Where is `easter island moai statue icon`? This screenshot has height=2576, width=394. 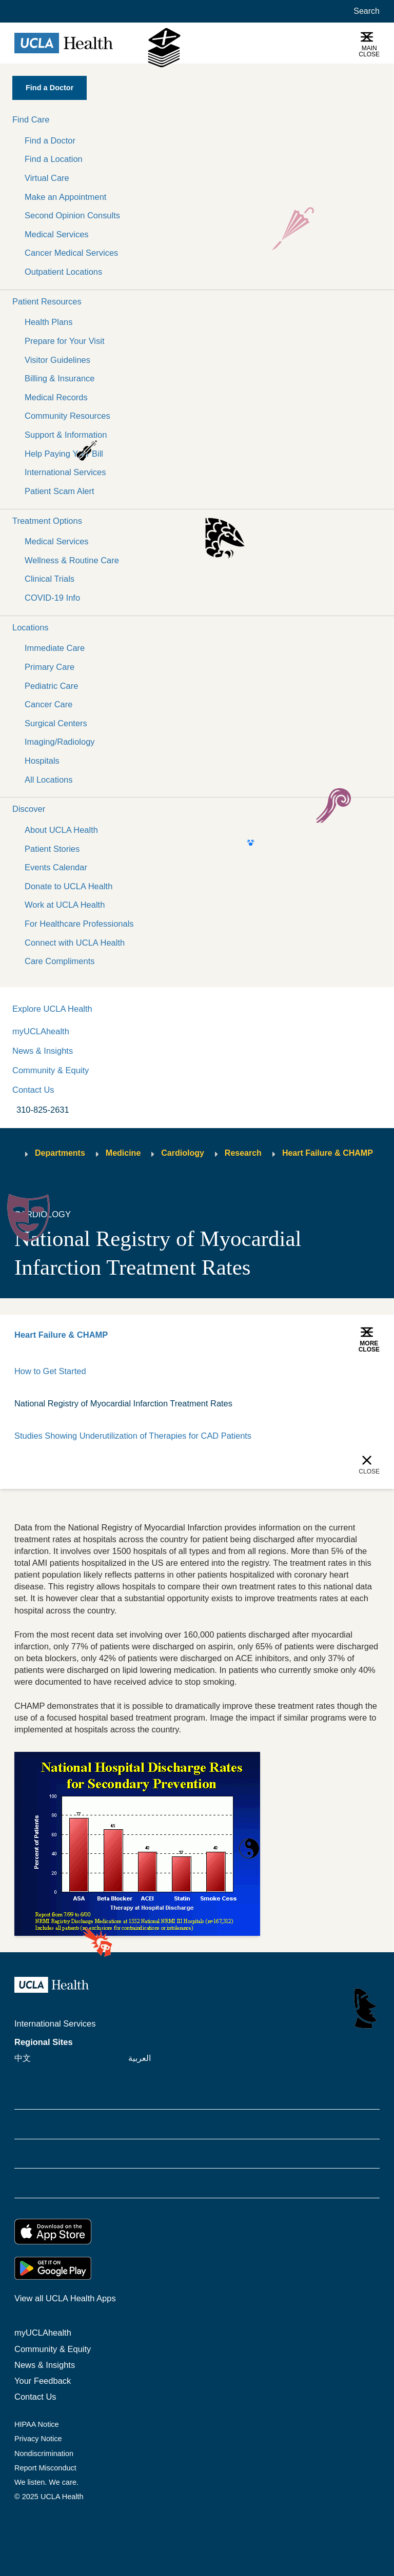 easter island moai statue icon is located at coordinates (365, 2008).